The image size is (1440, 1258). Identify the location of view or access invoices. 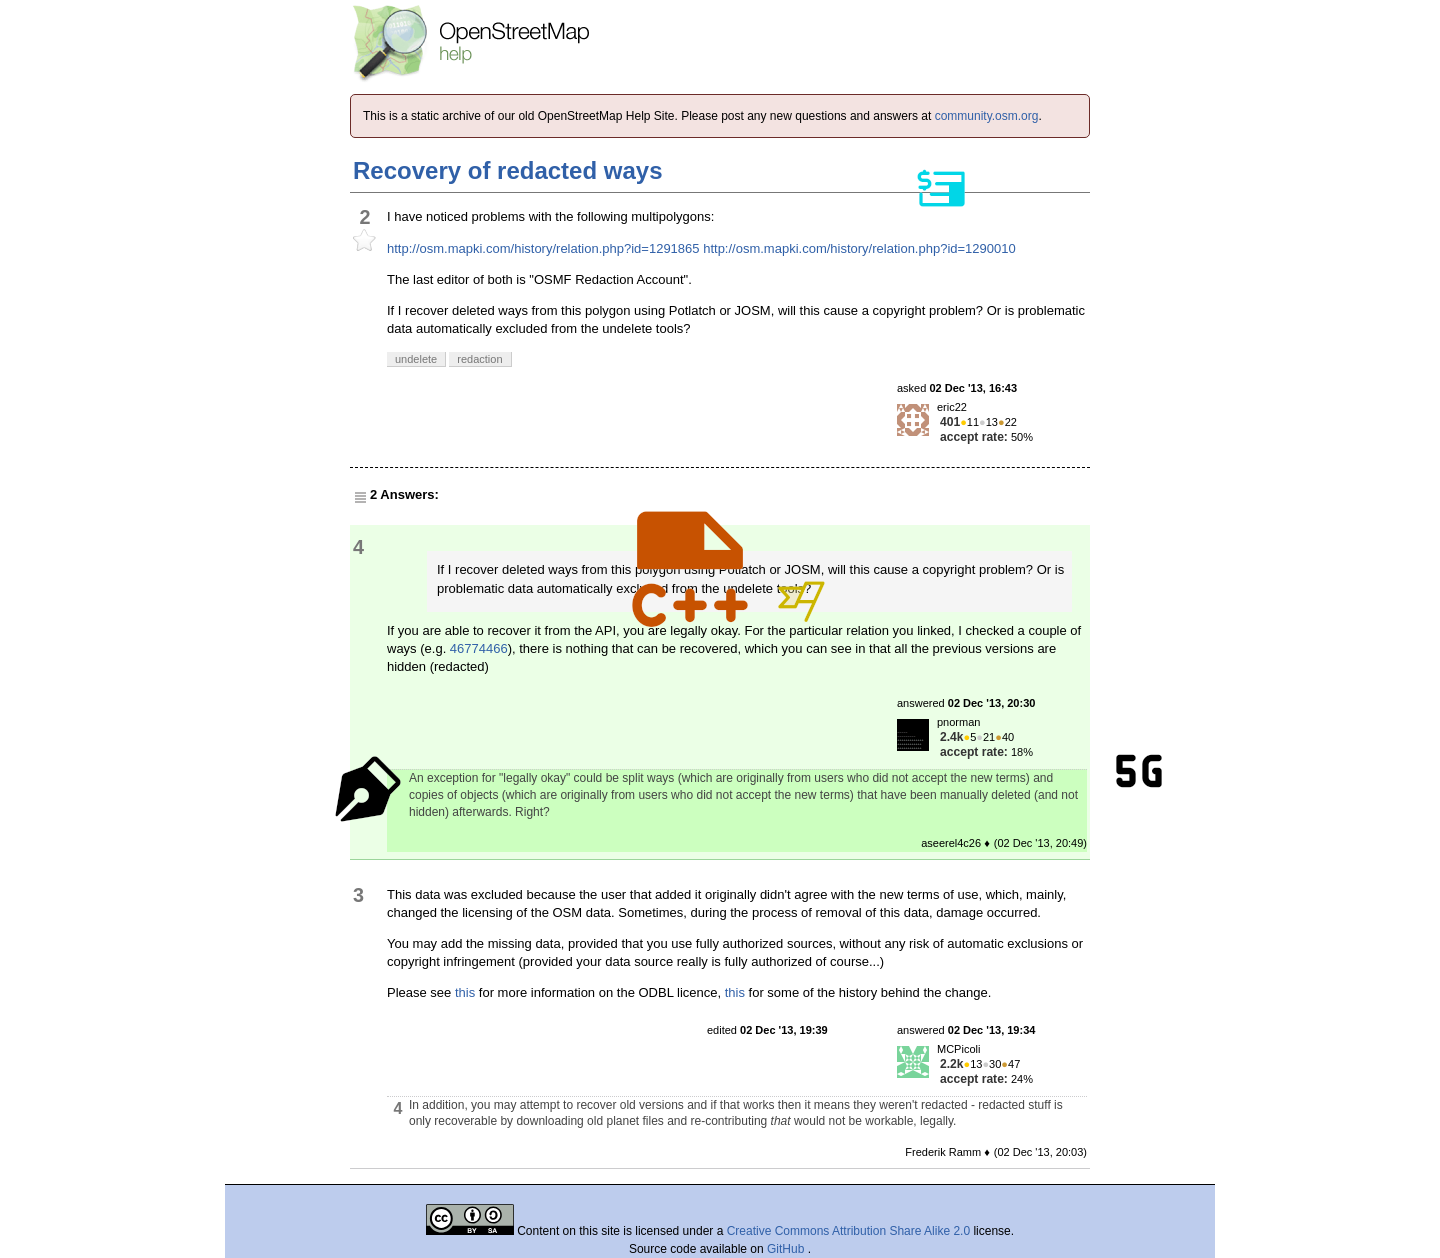
(942, 189).